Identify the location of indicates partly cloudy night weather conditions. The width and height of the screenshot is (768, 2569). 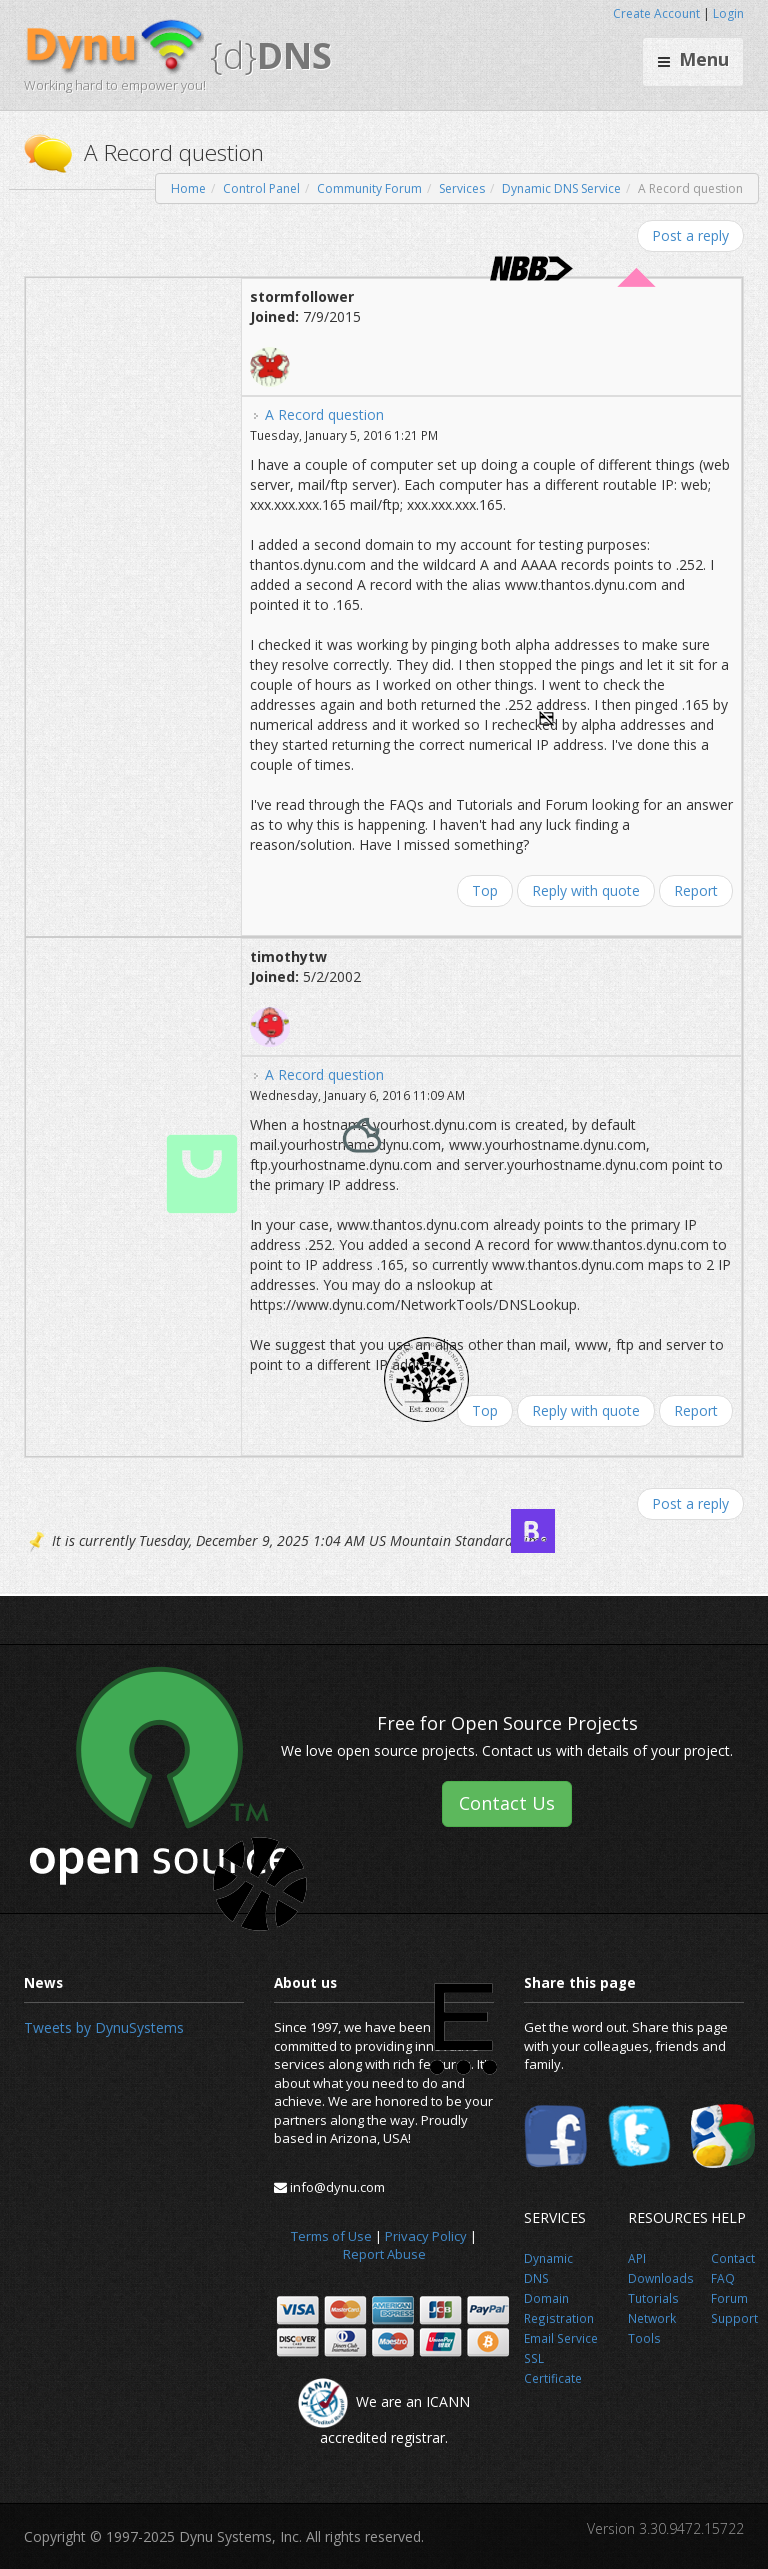
(362, 1137).